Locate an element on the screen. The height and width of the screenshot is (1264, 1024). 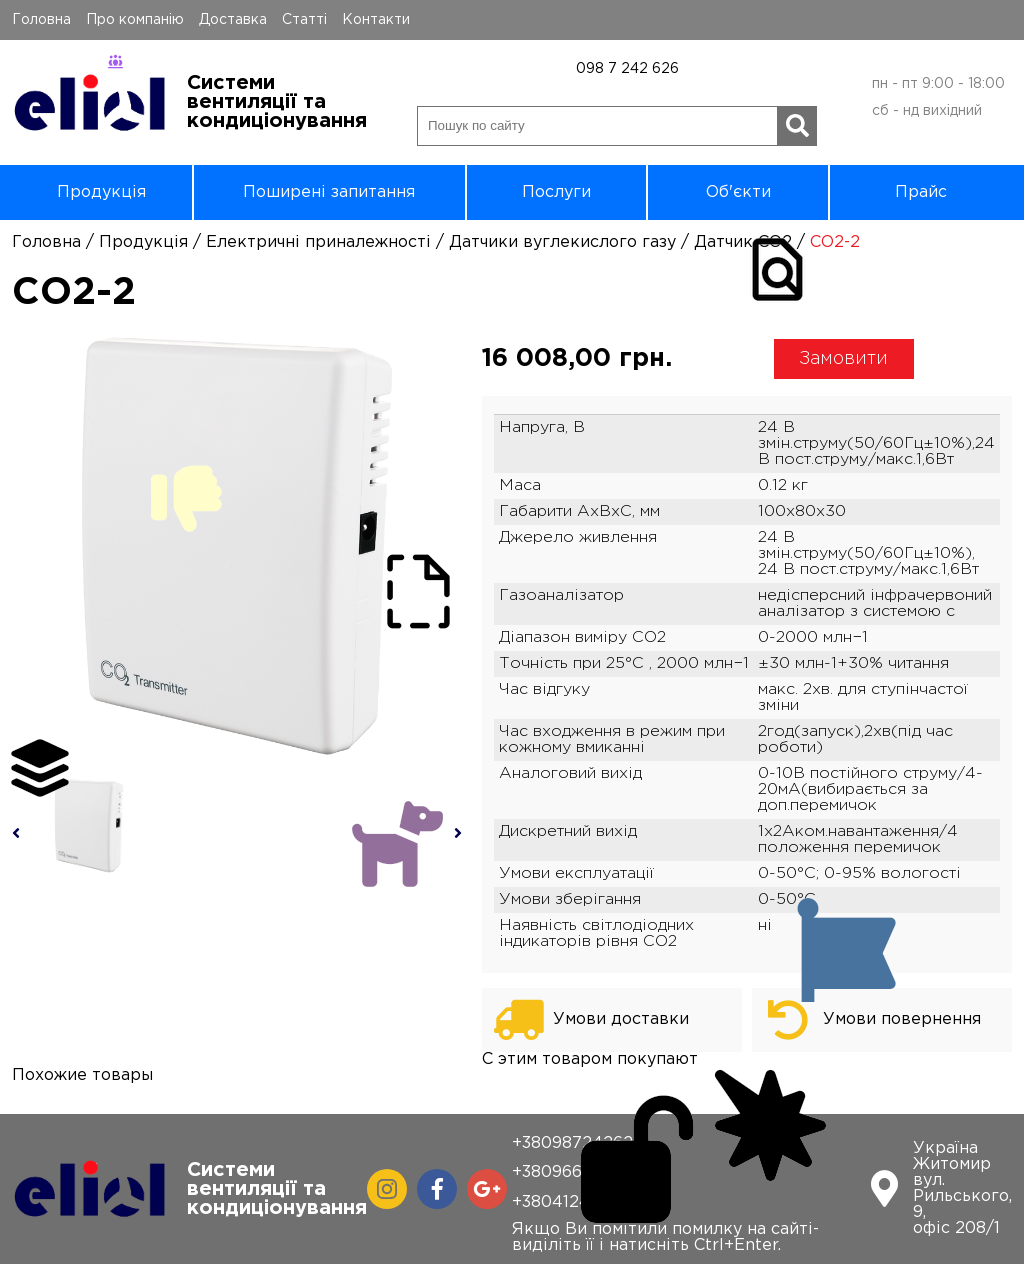
unlock or access secured content is located at coordinates (626, 1163).